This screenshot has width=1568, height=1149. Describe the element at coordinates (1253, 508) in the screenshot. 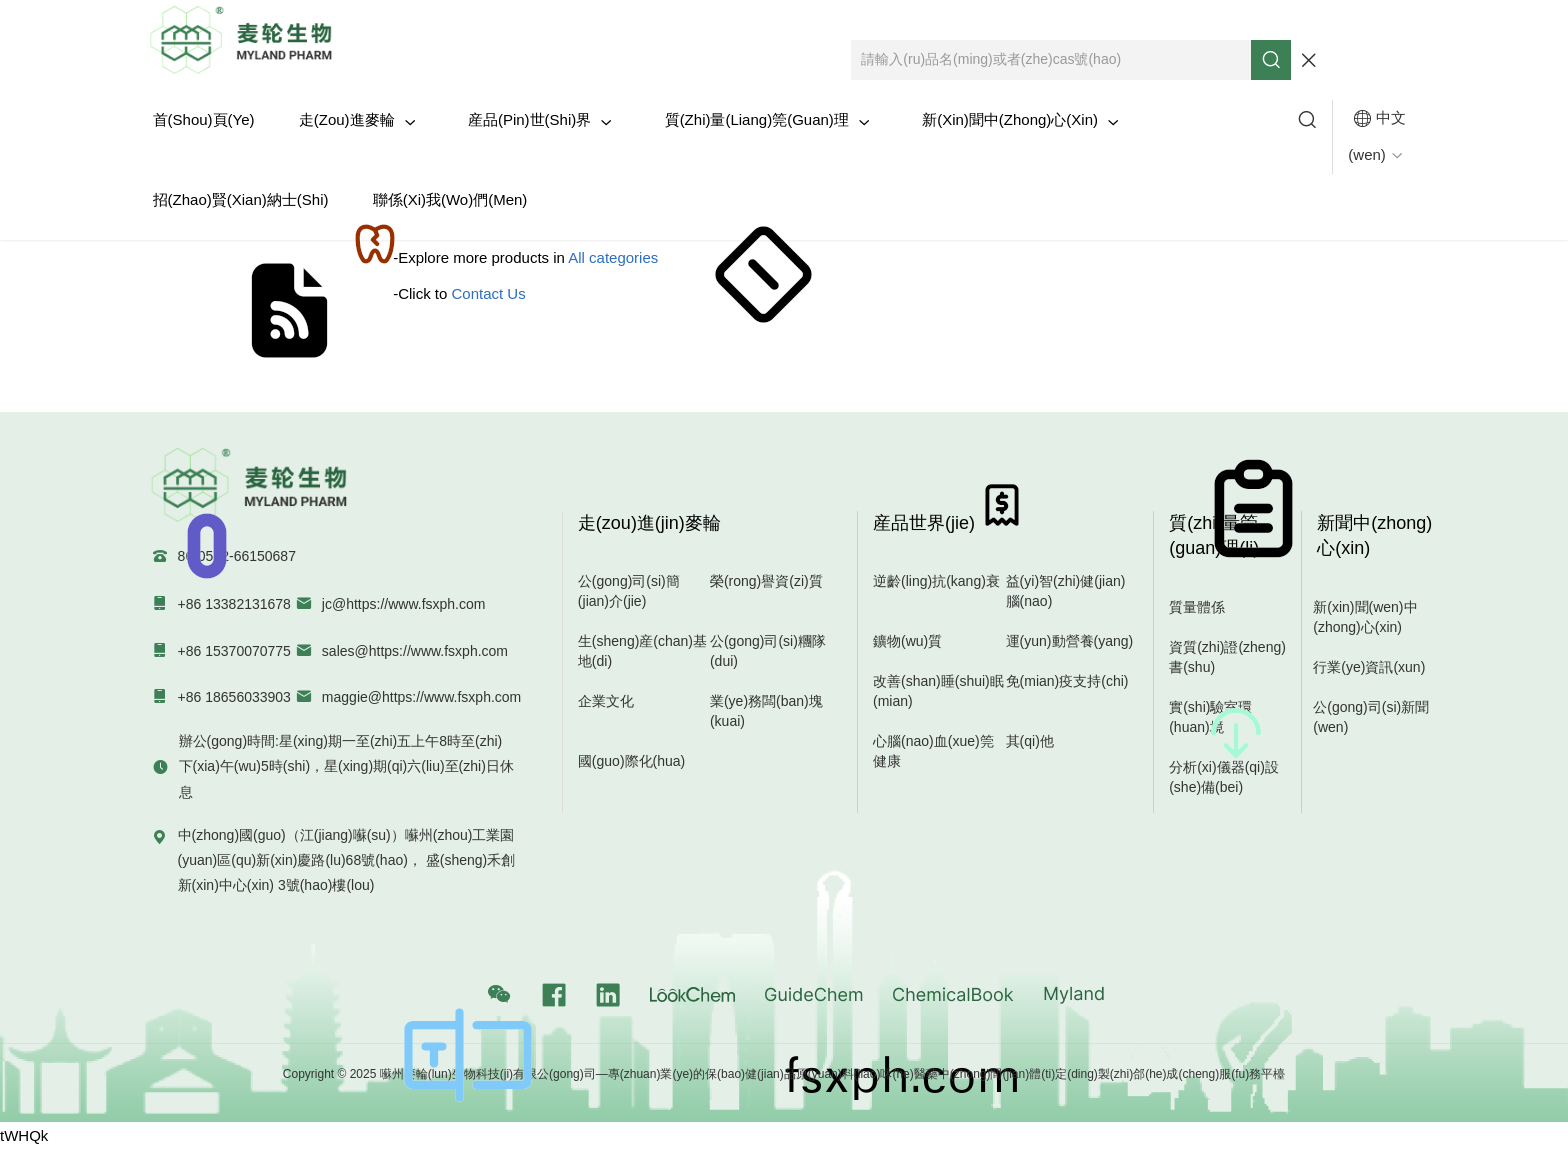

I see `view clipboard contents` at that location.